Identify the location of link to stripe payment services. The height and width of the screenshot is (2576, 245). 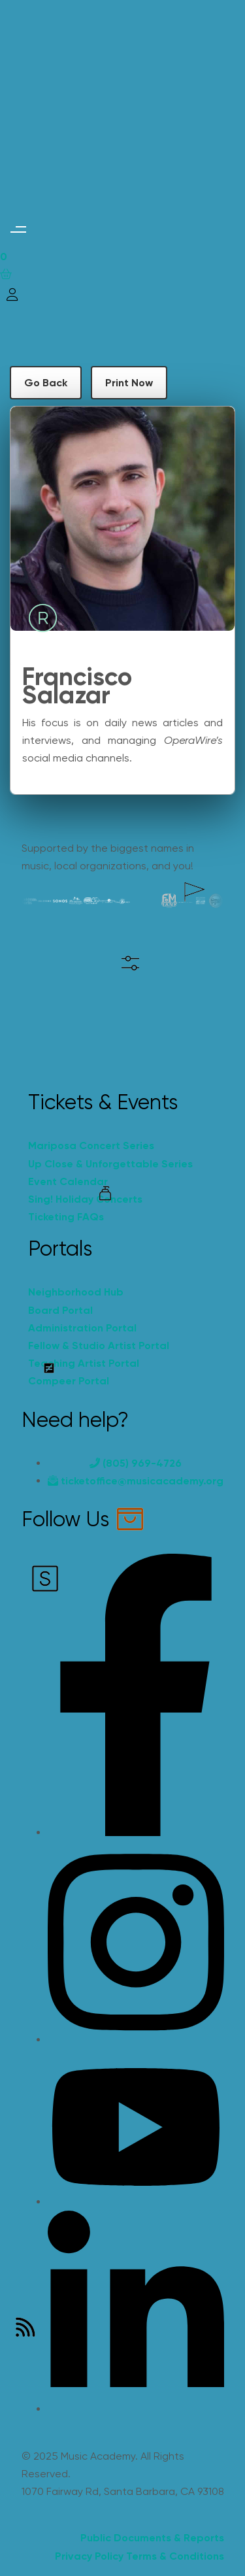
(45, 1579).